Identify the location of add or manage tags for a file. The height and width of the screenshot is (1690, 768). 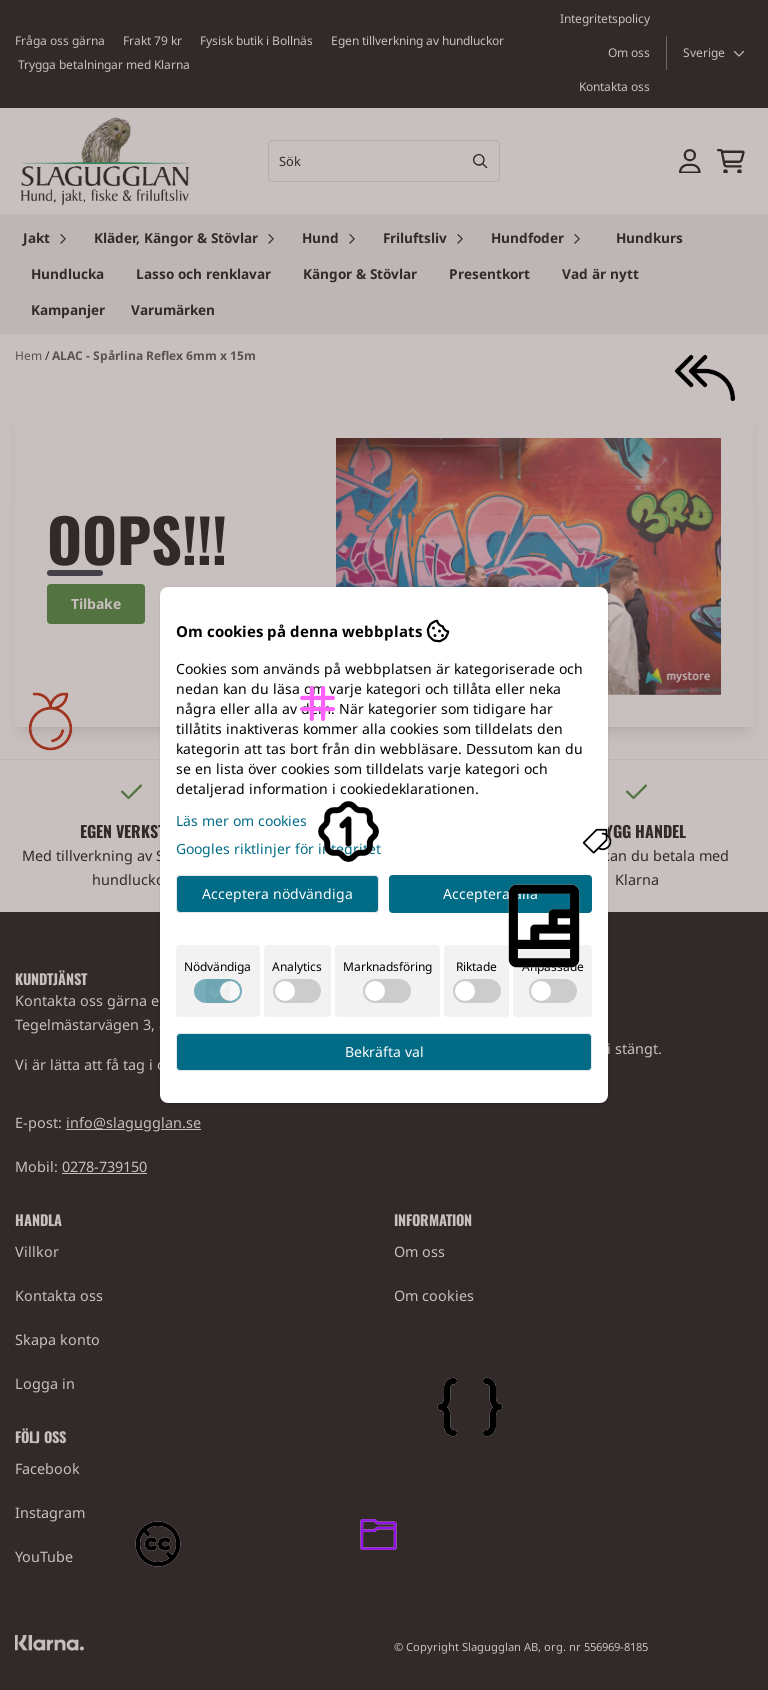
(596, 840).